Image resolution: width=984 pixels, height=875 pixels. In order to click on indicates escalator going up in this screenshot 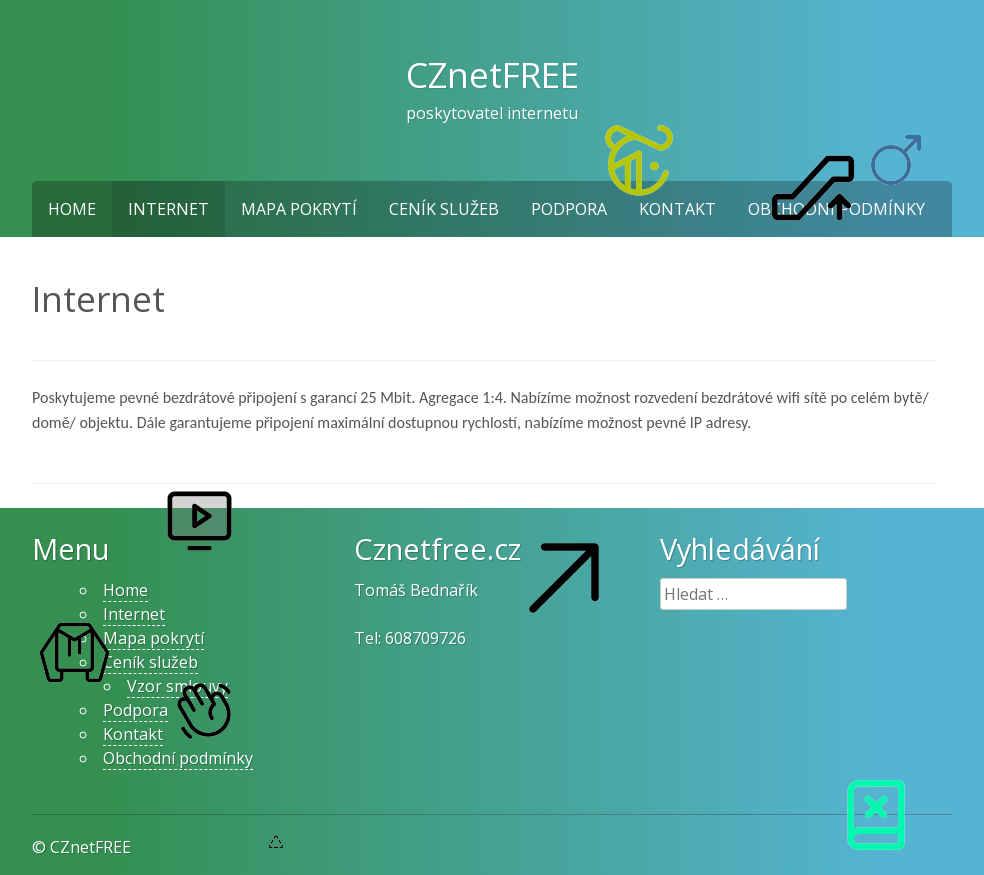, I will do `click(813, 188)`.